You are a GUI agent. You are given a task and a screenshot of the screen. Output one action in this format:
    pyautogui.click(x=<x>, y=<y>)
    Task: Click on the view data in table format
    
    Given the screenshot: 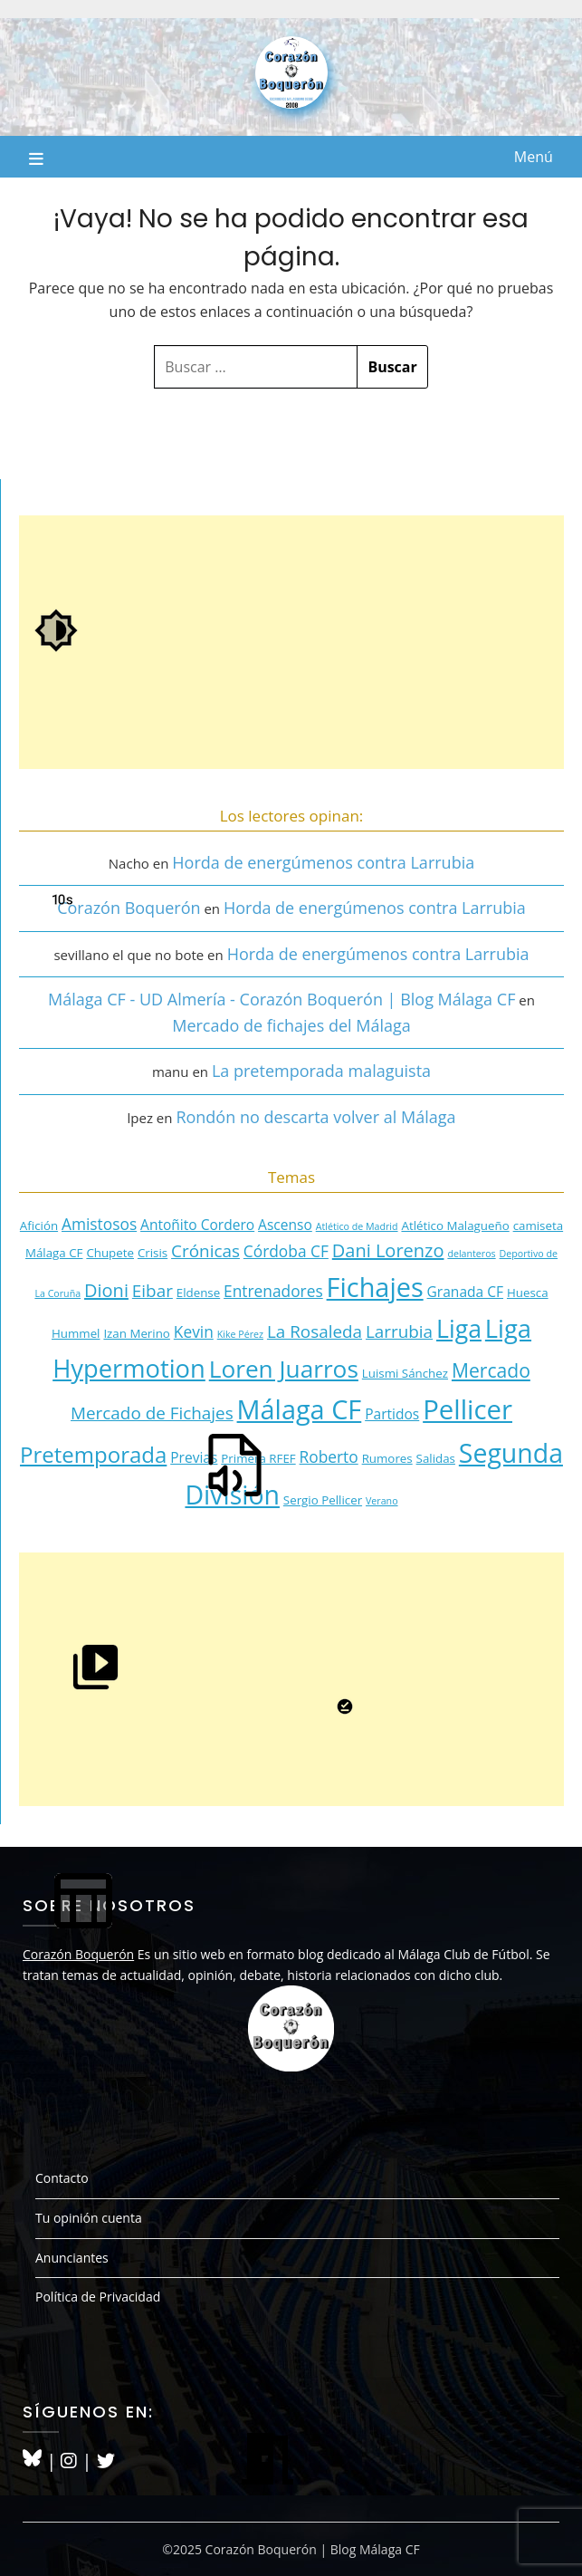 What is the action you would take?
    pyautogui.click(x=81, y=1900)
    